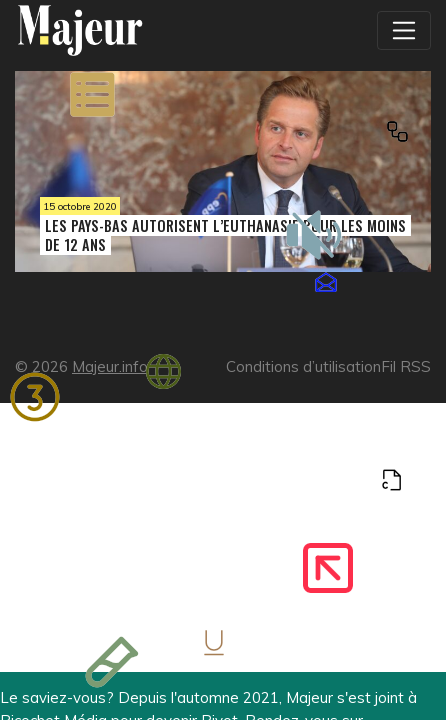  What do you see at coordinates (214, 641) in the screenshot?
I see `apply underline formatting to selected text` at bounding box center [214, 641].